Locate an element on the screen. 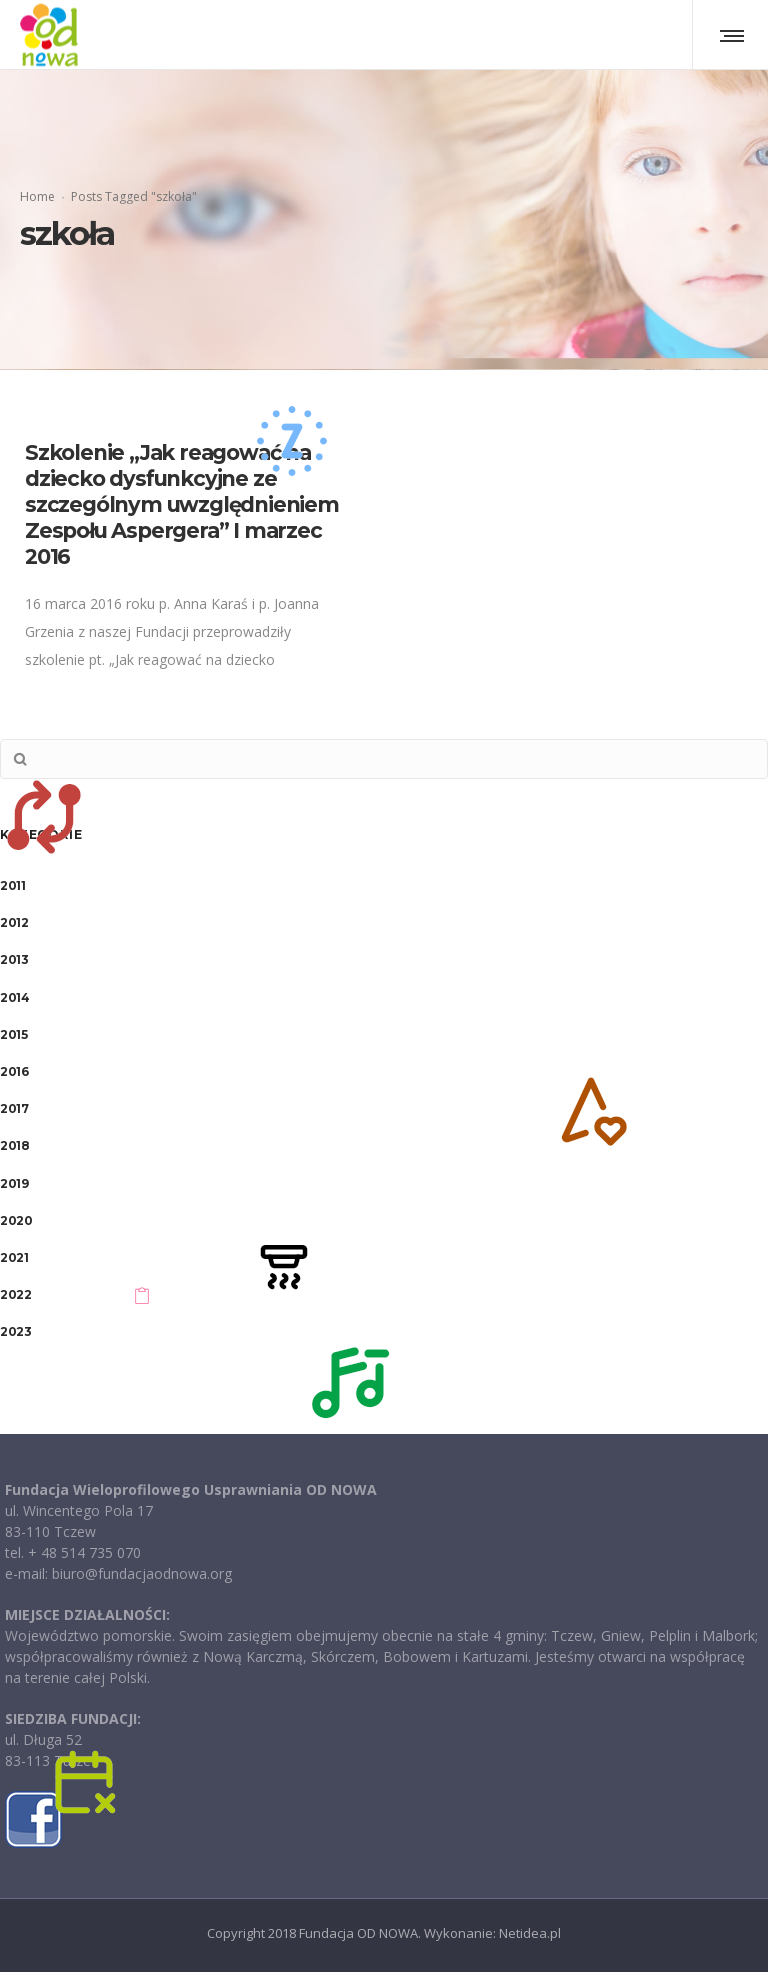 The image size is (768, 1972). swap or exchange items is located at coordinates (44, 817).